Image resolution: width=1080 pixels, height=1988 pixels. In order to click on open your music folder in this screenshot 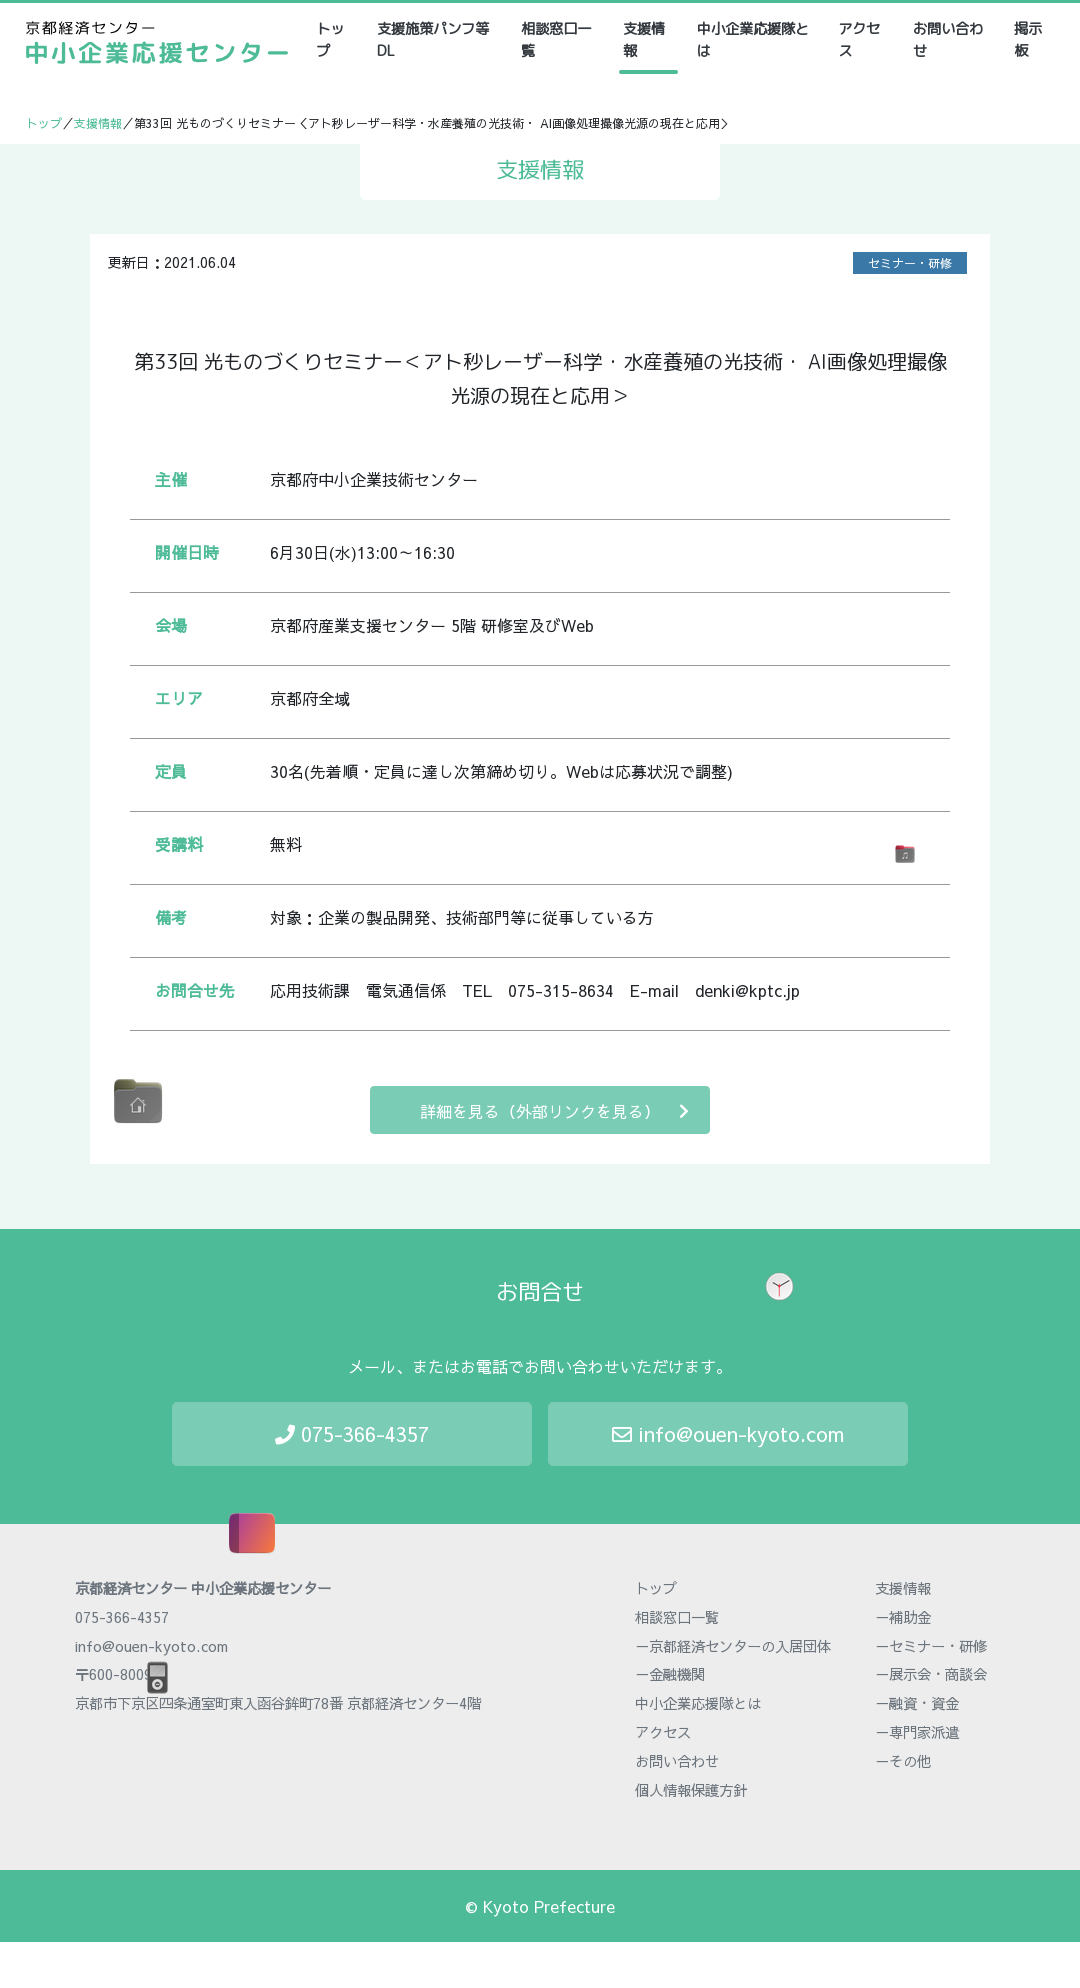, I will do `click(905, 854)`.